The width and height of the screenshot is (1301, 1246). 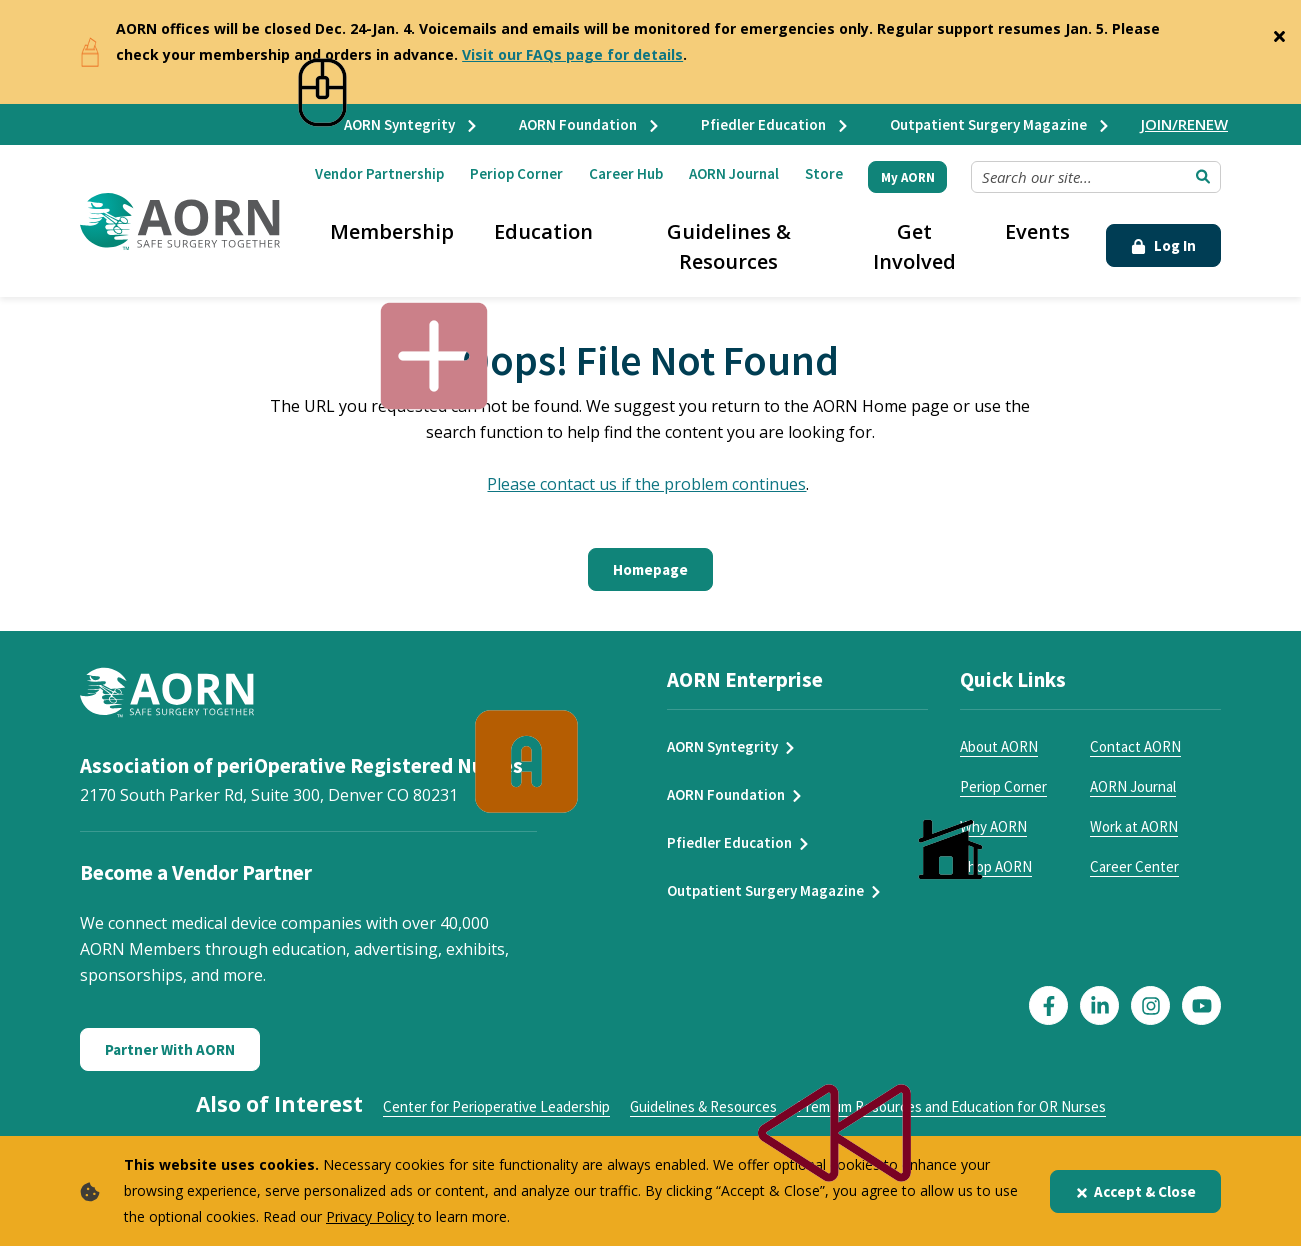 What do you see at coordinates (950, 849) in the screenshot?
I see `navigate to home screen` at bounding box center [950, 849].